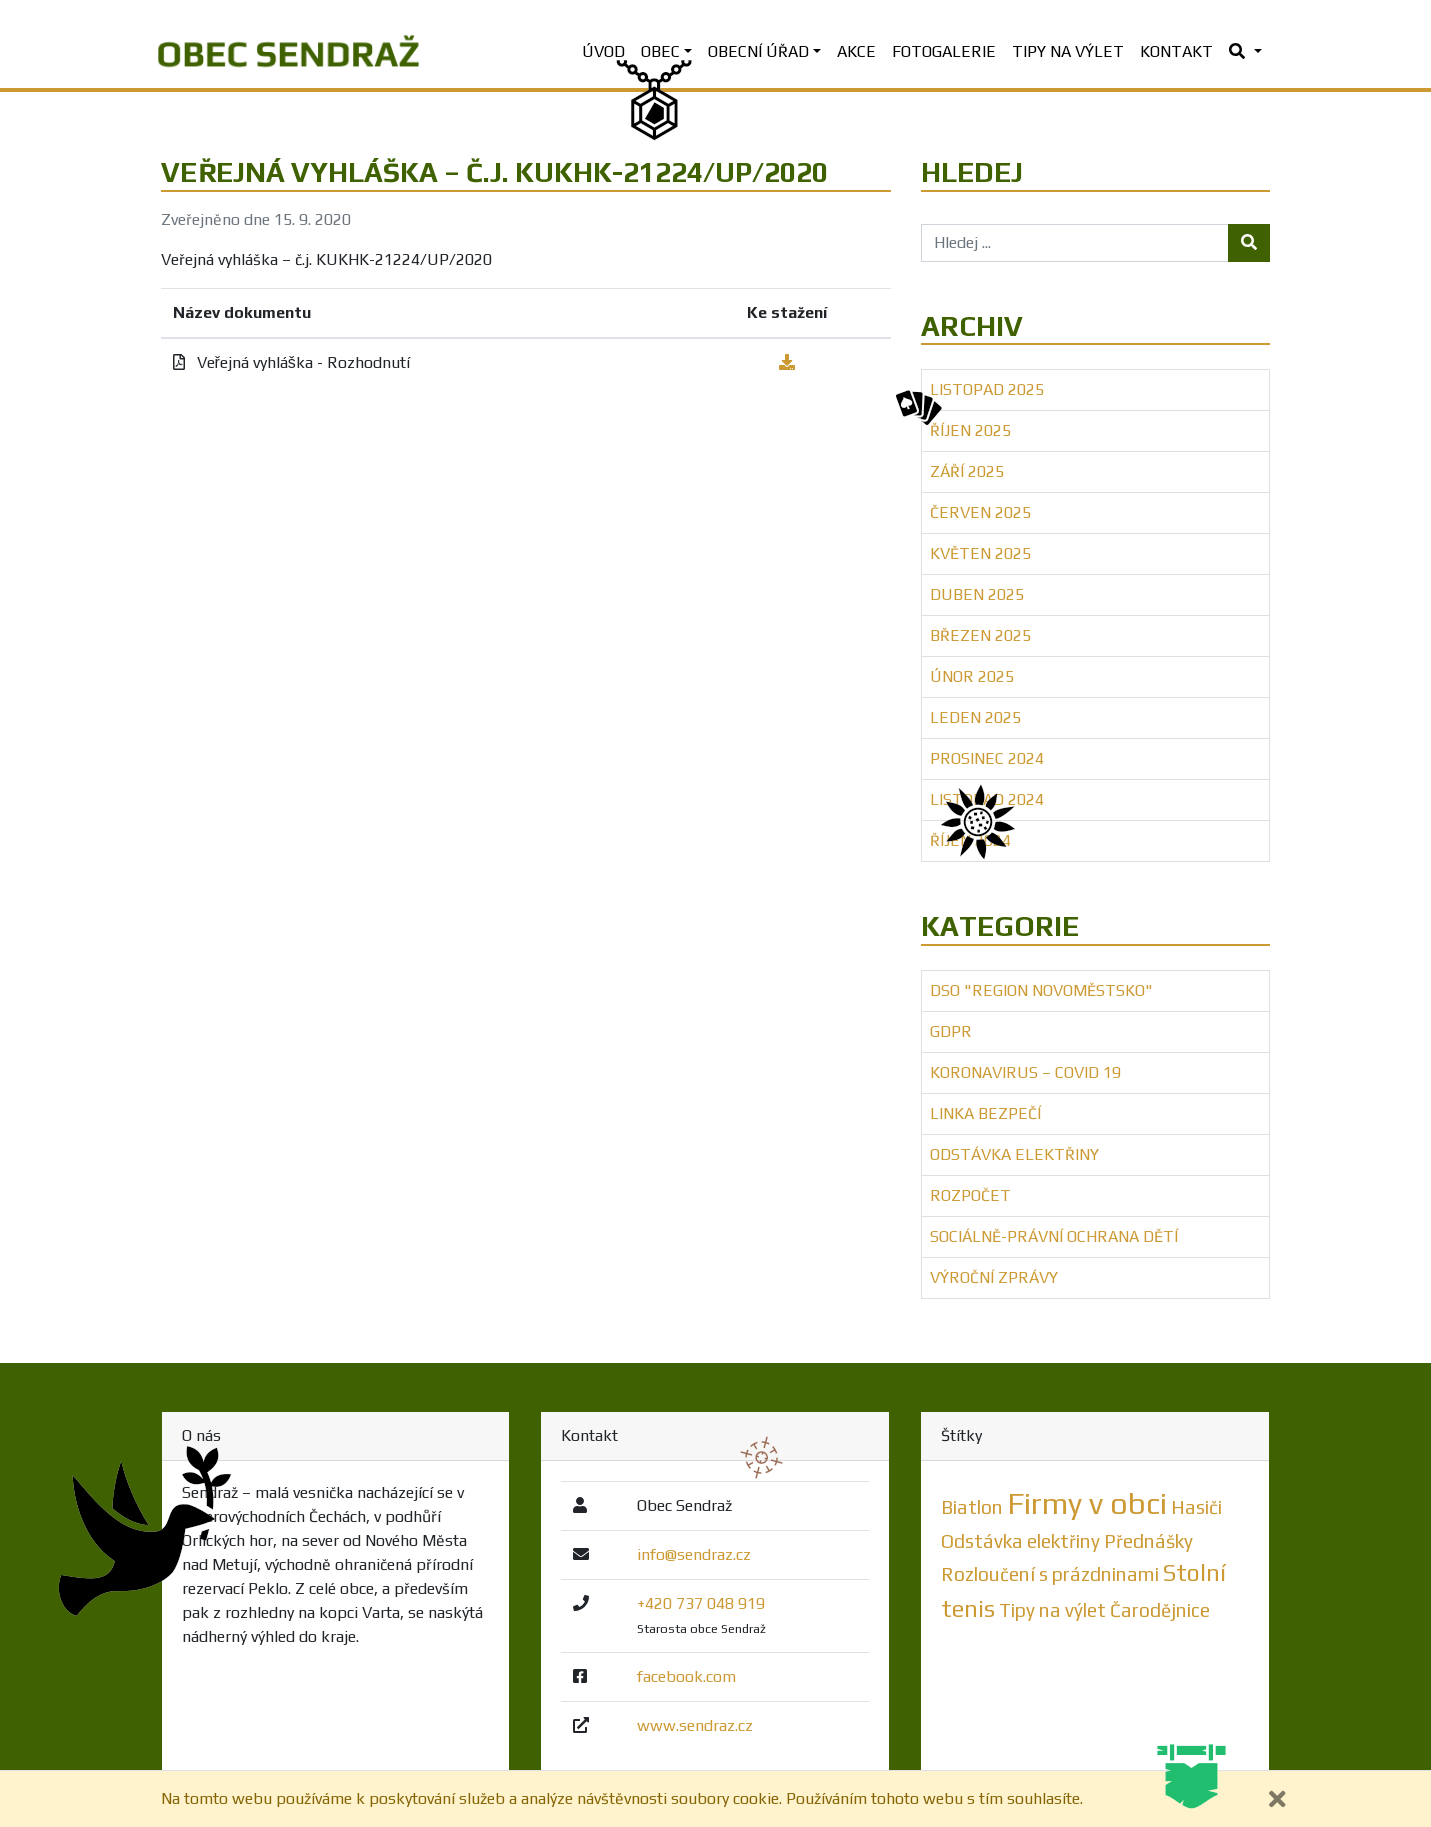  What do you see at coordinates (761, 1457) in the screenshot?
I see `target or aim at a specific point` at bounding box center [761, 1457].